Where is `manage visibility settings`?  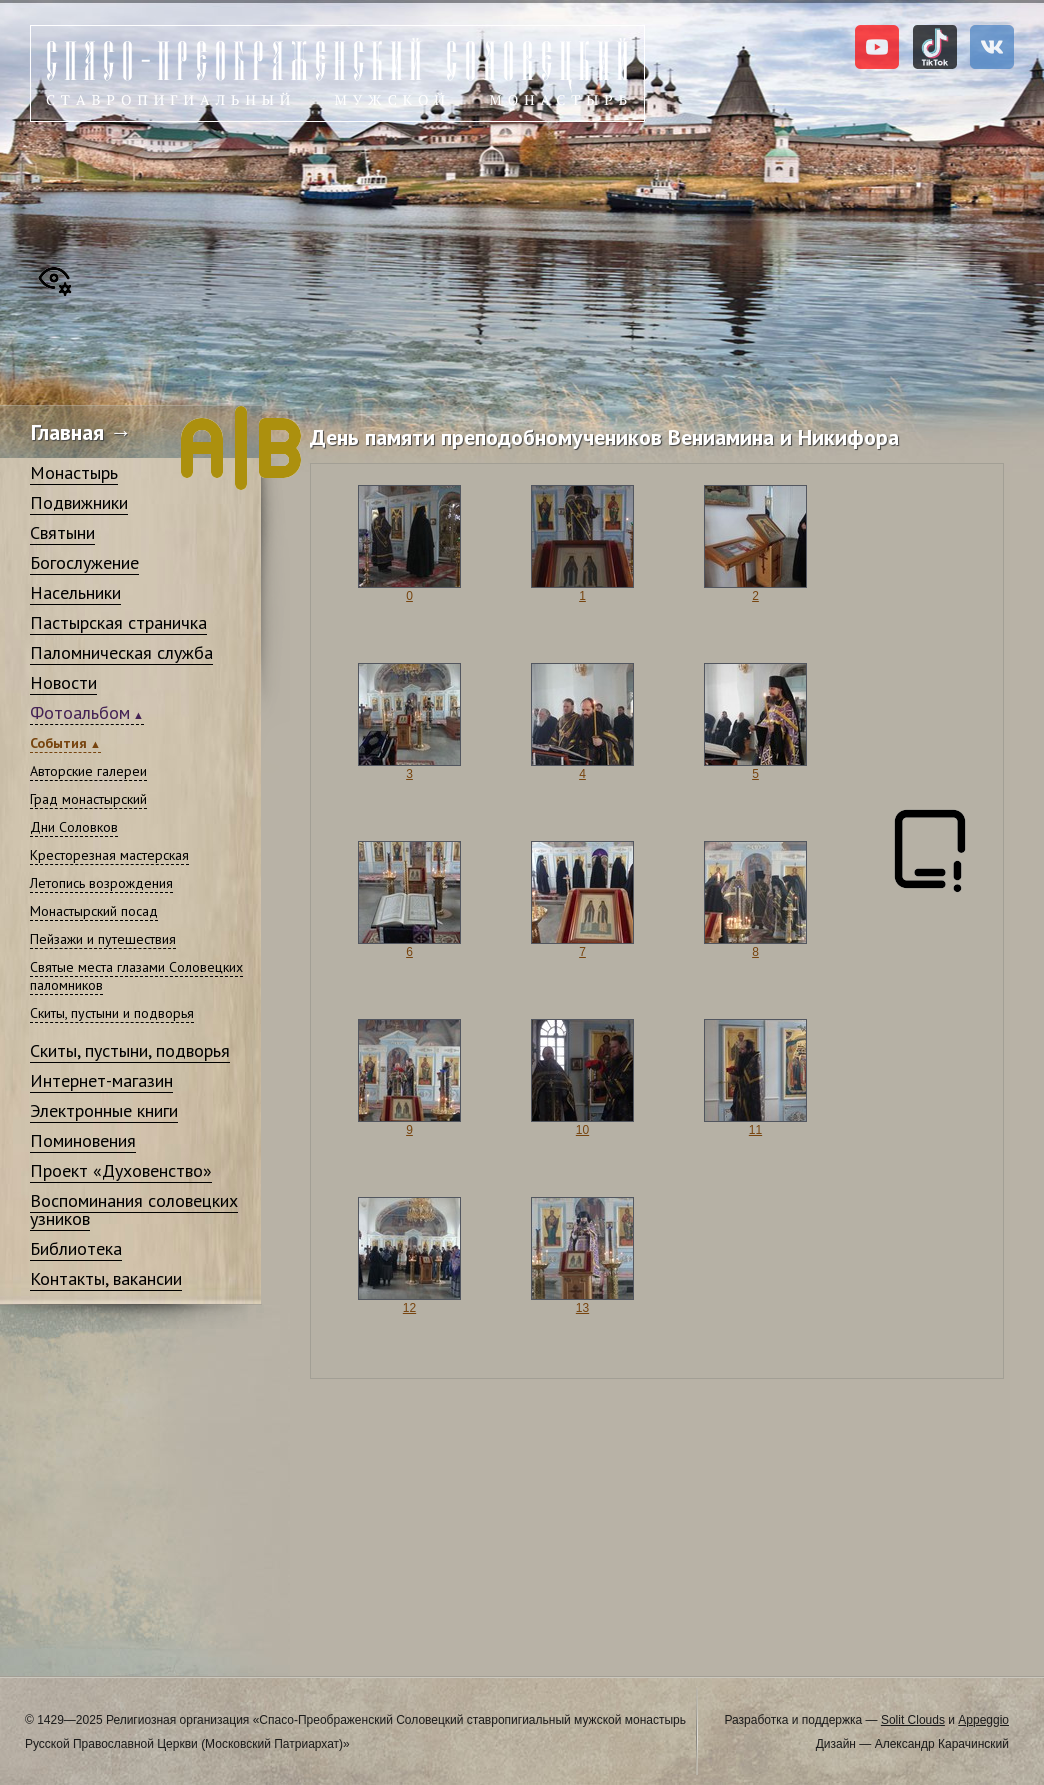 manage visibility settings is located at coordinates (54, 278).